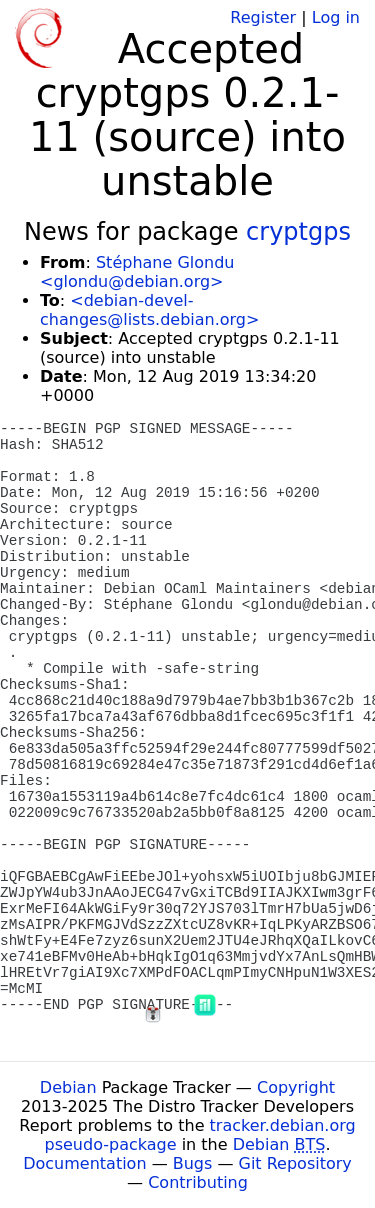 The image size is (375, 1208). I want to click on launch manjaro linux application, so click(205, 1005).